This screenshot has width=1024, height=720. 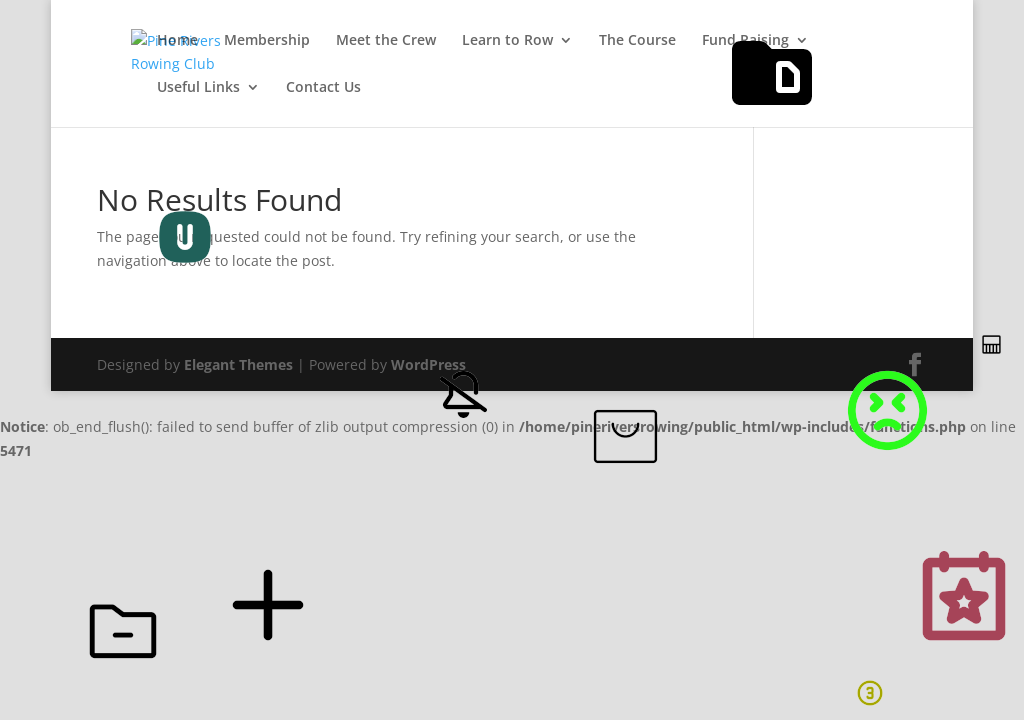 What do you see at coordinates (991, 344) in the screenshot?
I see `toggle bottom panel visibility` at bounding box center [991, 344].